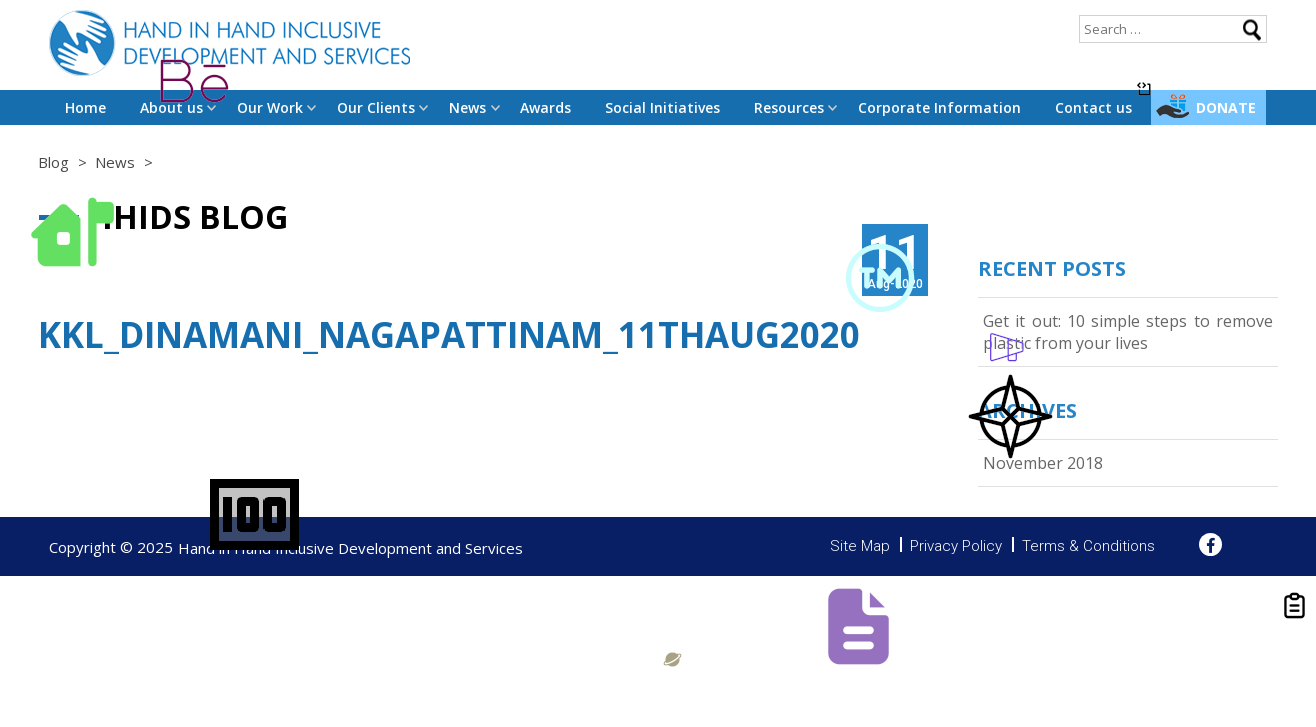 The width and height of the screenshot is (1316, 727). Describe the element at coordinates (1144, 89) in the screenshot. I see `insert a code block or snippet` at that location.